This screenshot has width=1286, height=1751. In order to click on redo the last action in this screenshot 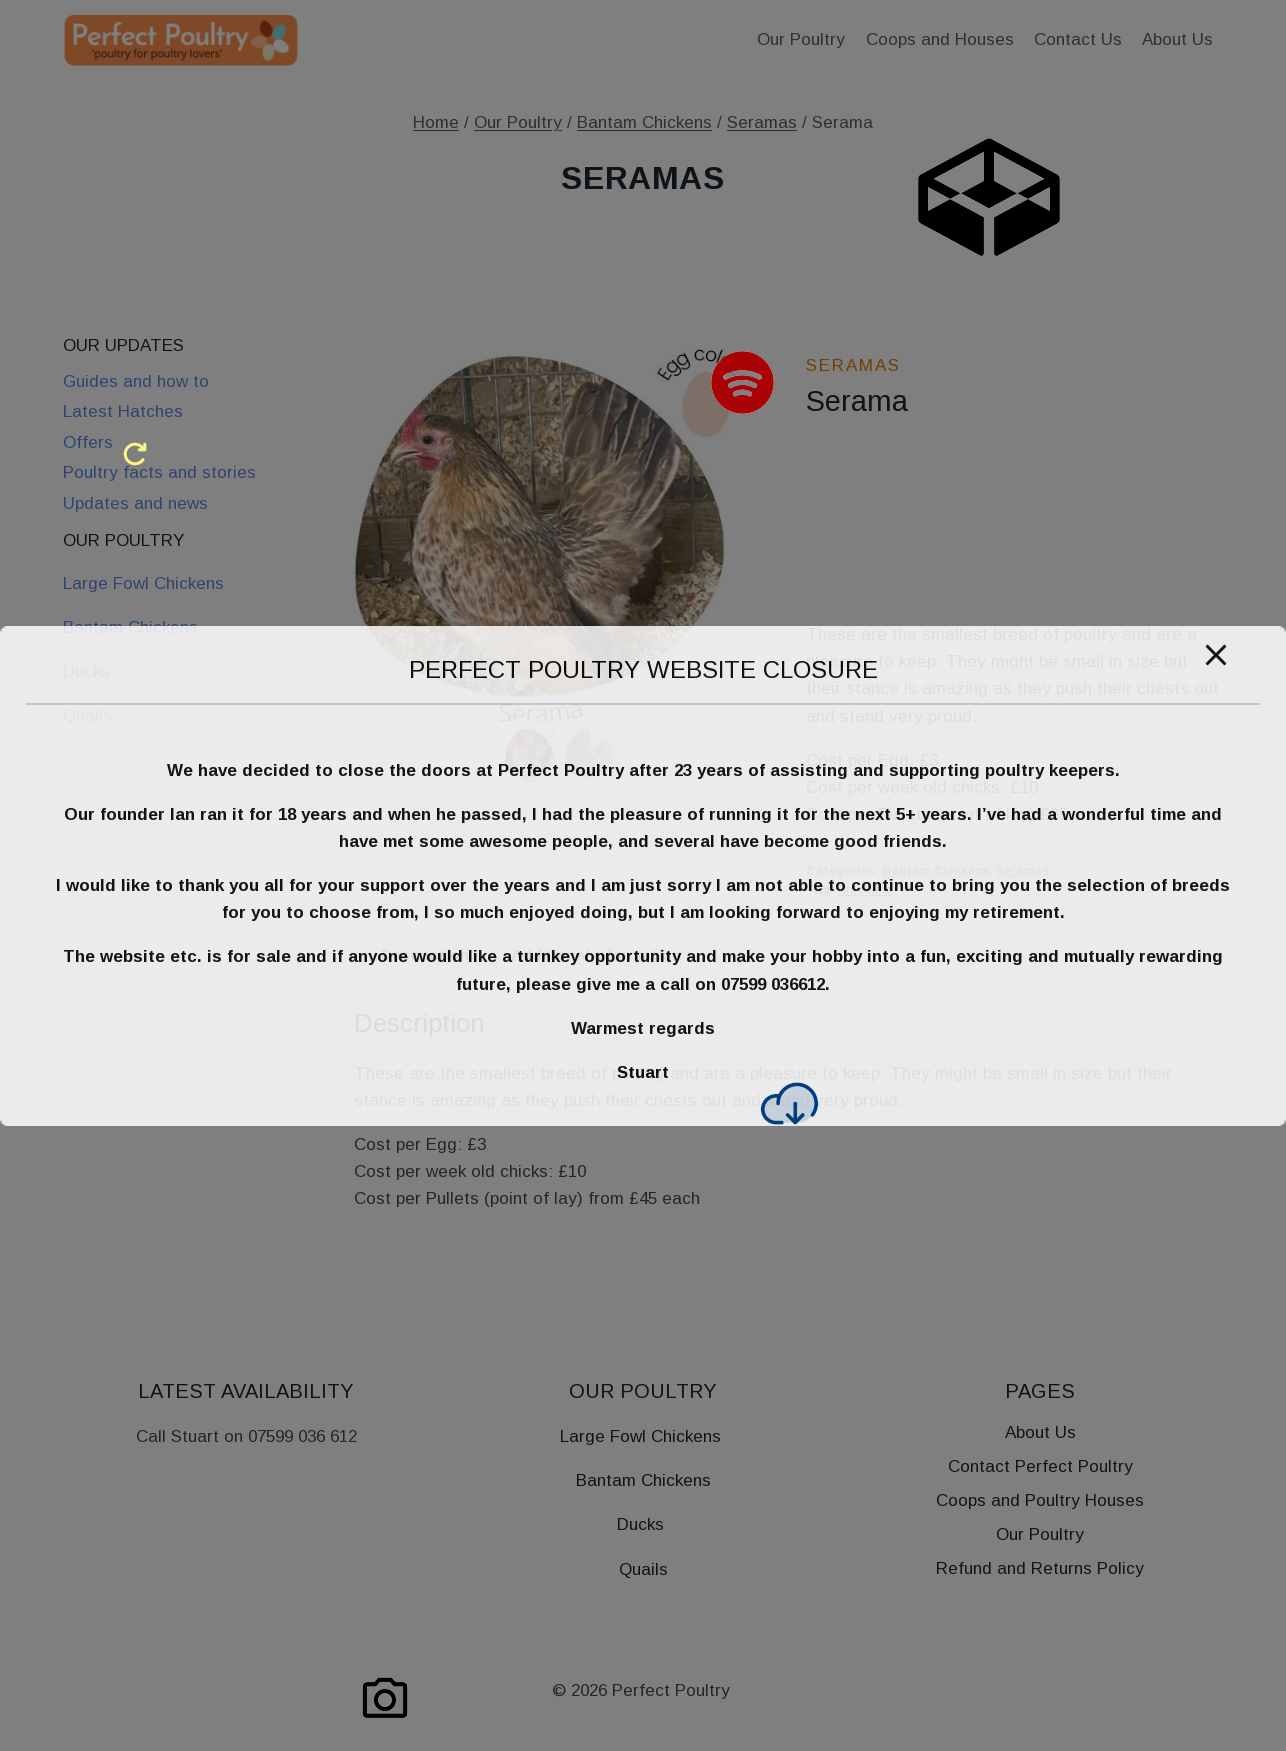, I will do `click(135, 454)`.